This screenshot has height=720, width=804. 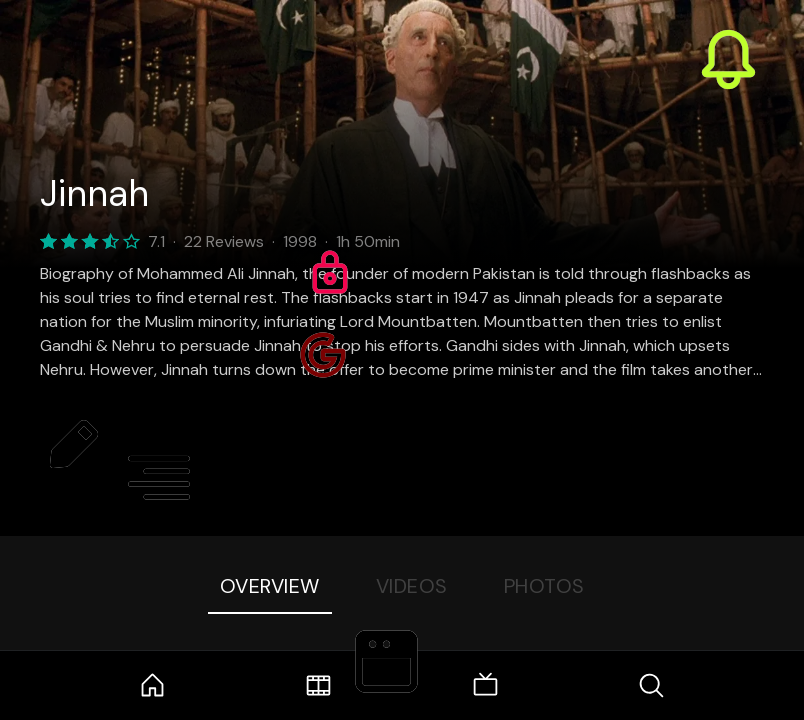 I want to click on indicates a locked or secure item, so click(x=330, y=272).